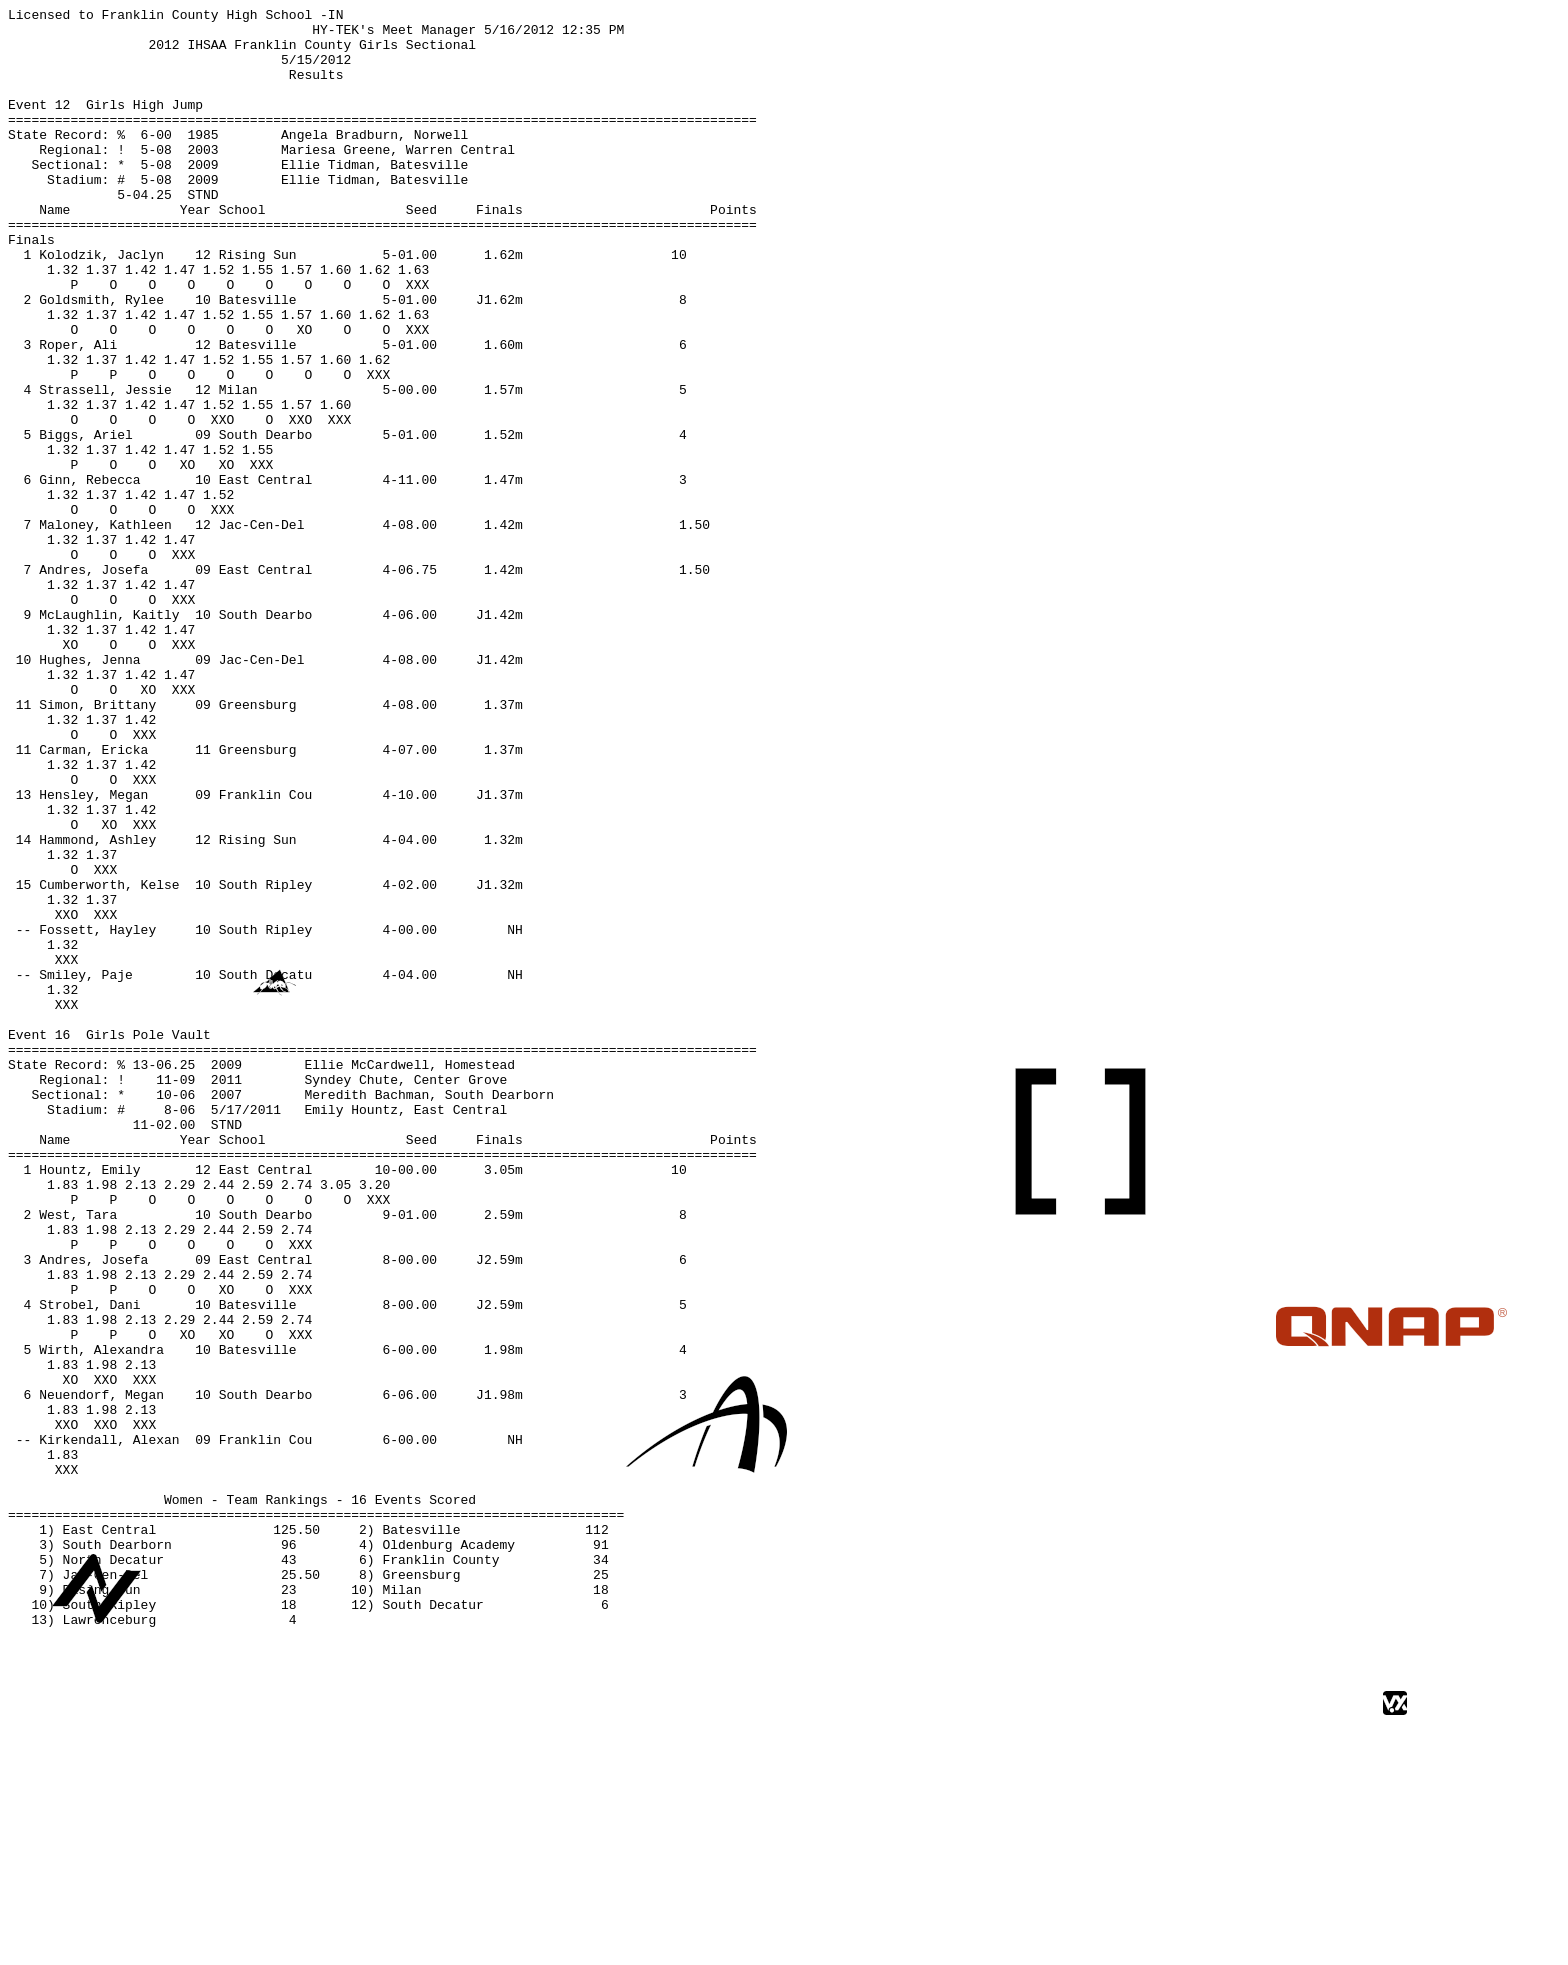 The height and width of the screenshot is (1965, 1568). I want to click on eclipse vert.x framework logo, so click(1395, 1703).